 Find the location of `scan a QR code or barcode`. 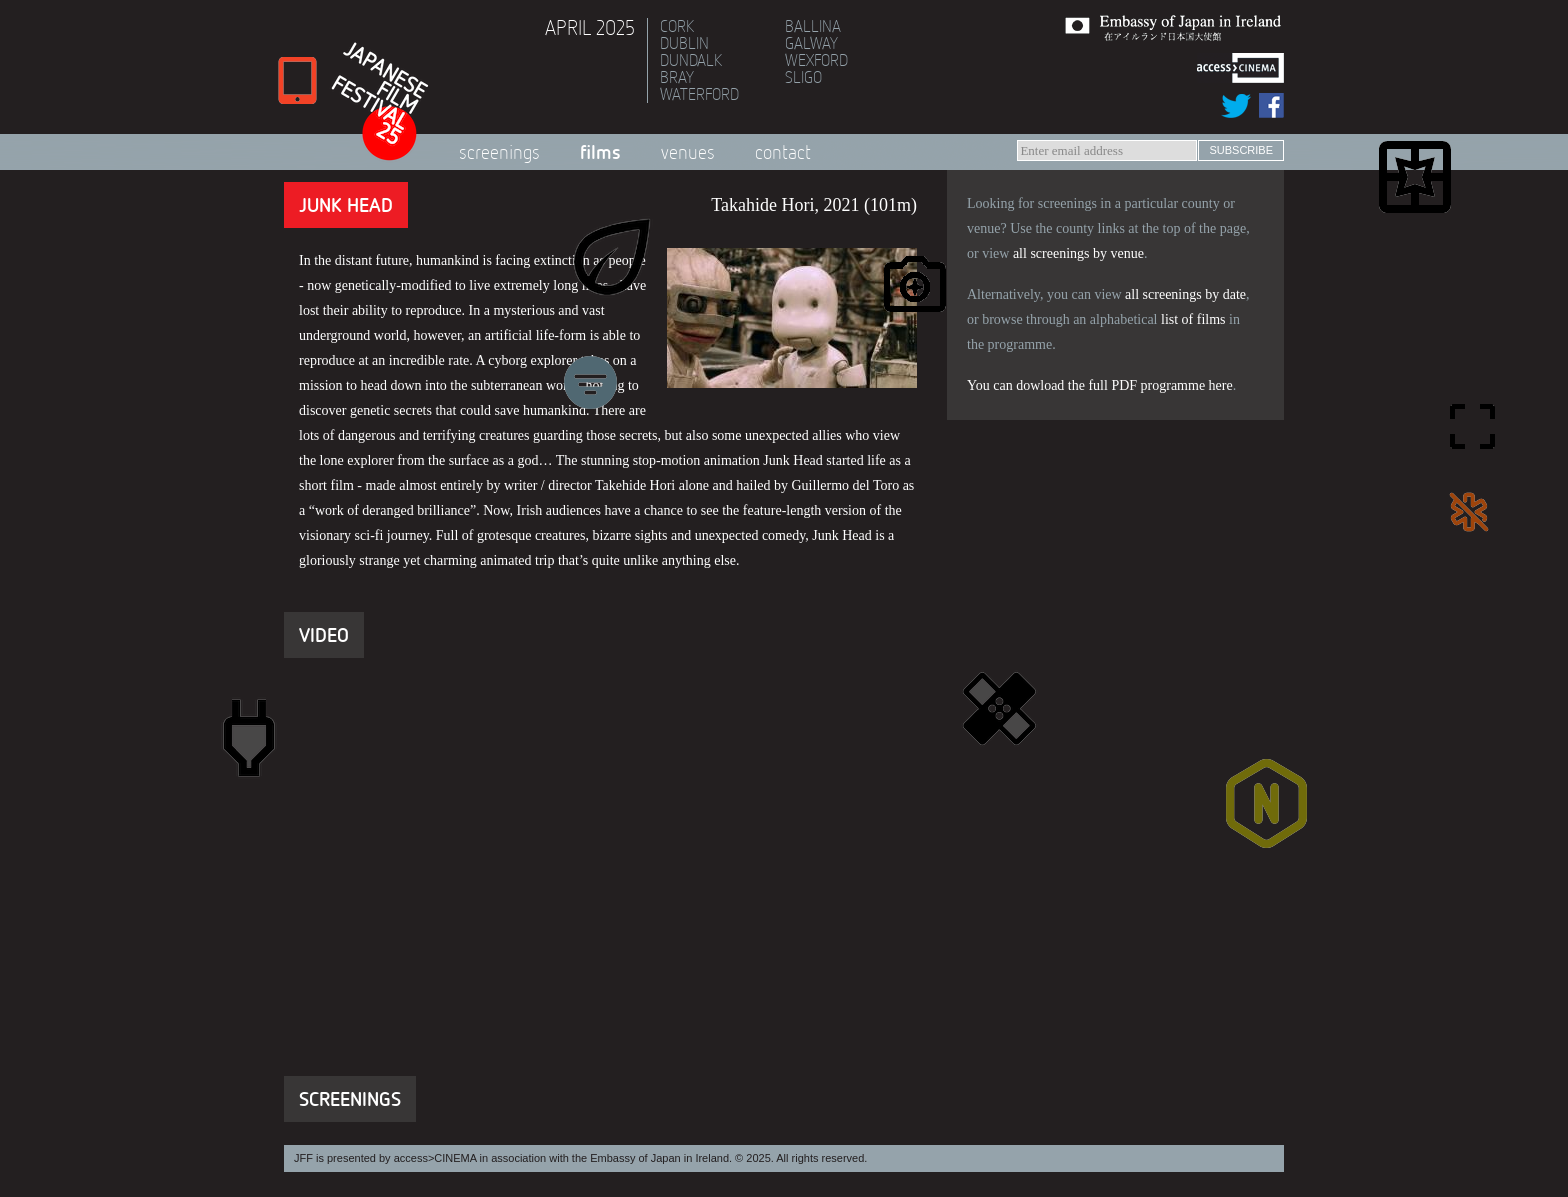

scan a QR code or barcode is located at coordinates (1472, 426).